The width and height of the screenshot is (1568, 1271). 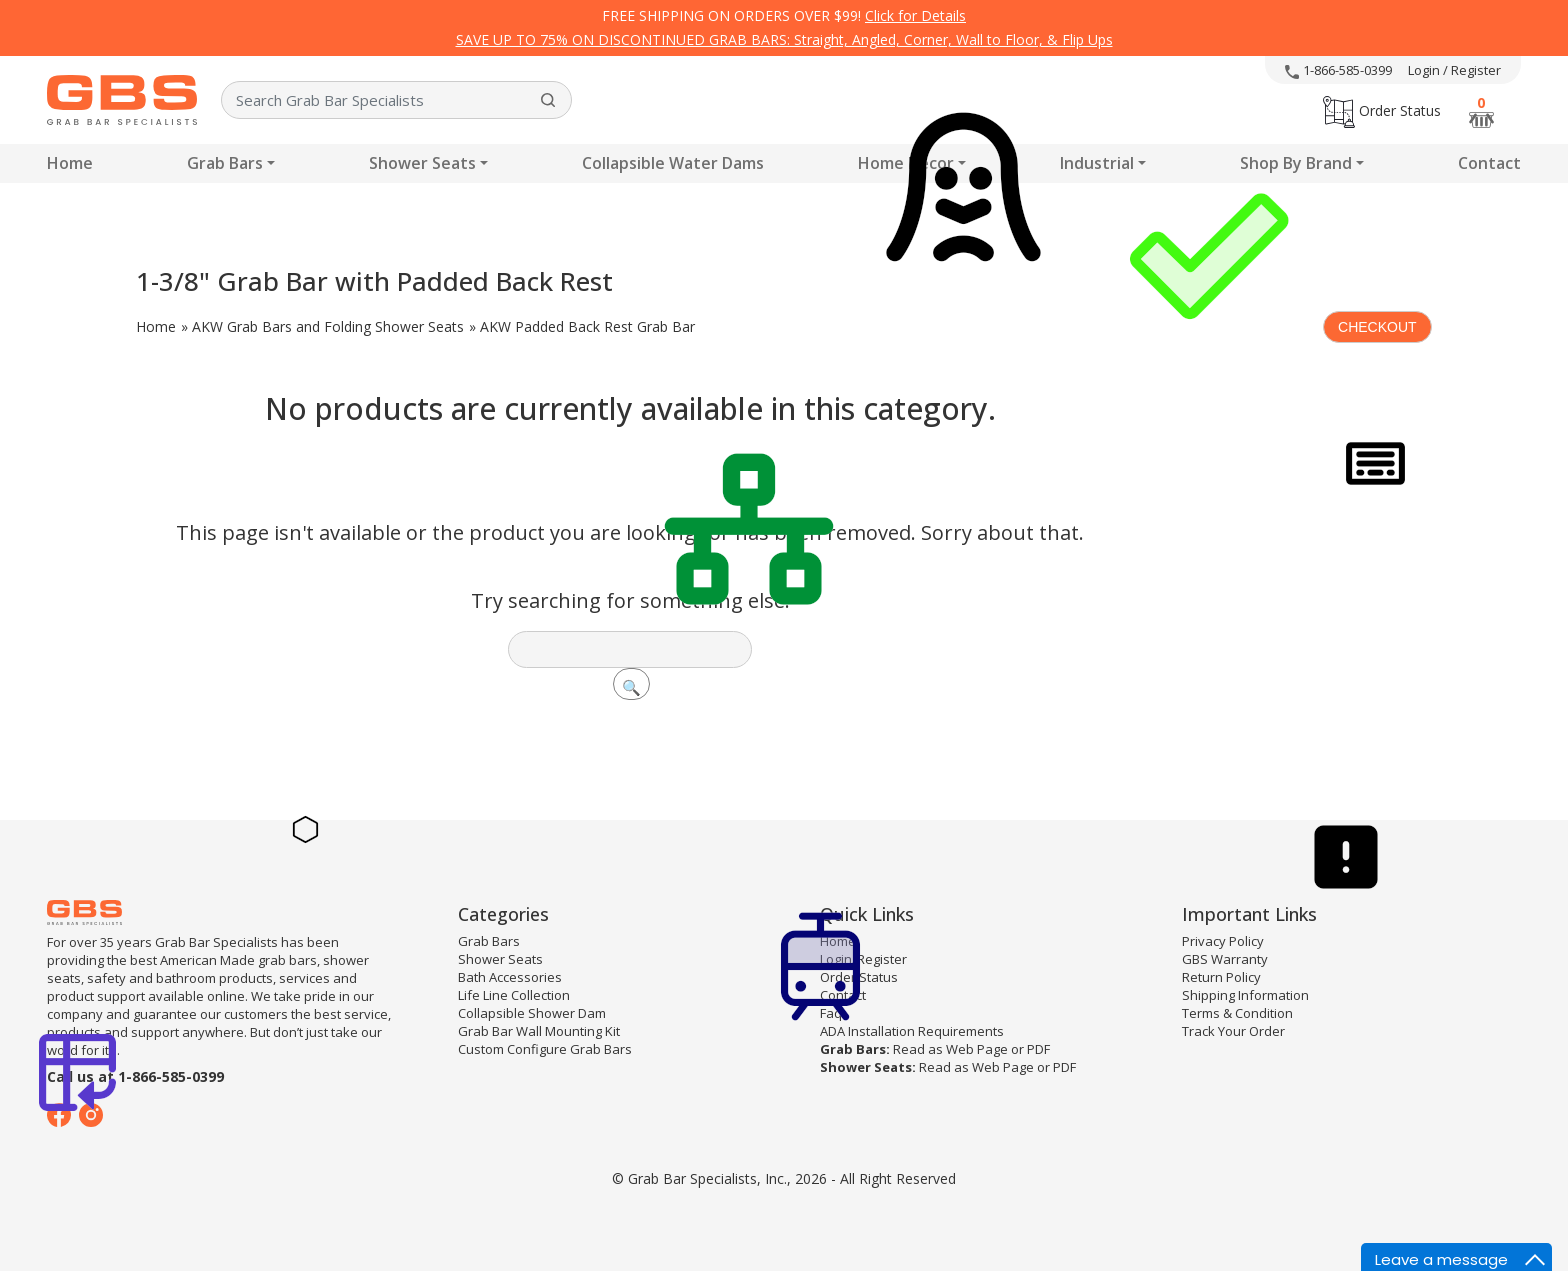 What do you see at coordinates (1206, 253) in the screenshot?
I see `confirm or submit an action` at bounding box center [1206, 253].